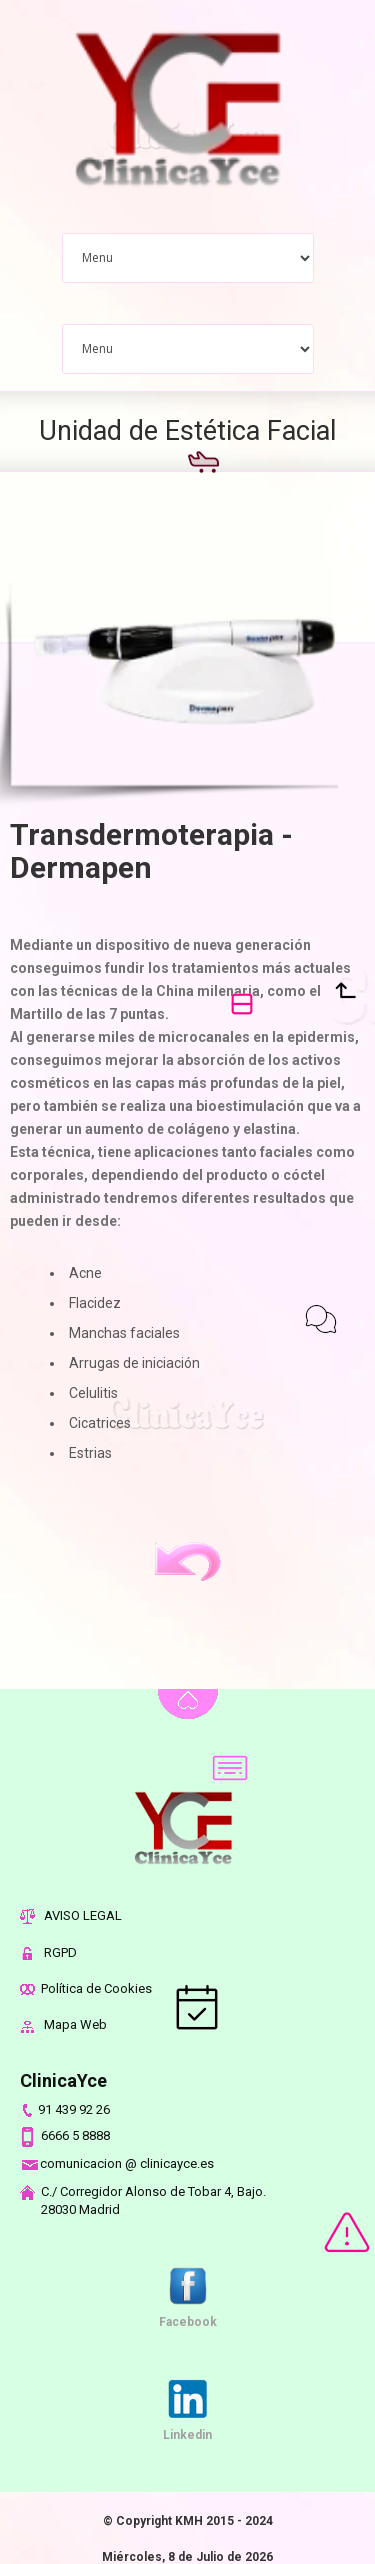 Image resolution: width=375 pixels, height=2564 pixels. Describe the element at coordinates (347, 2233) in the screenshot. I see `indicates a warning or caution state` at that location.